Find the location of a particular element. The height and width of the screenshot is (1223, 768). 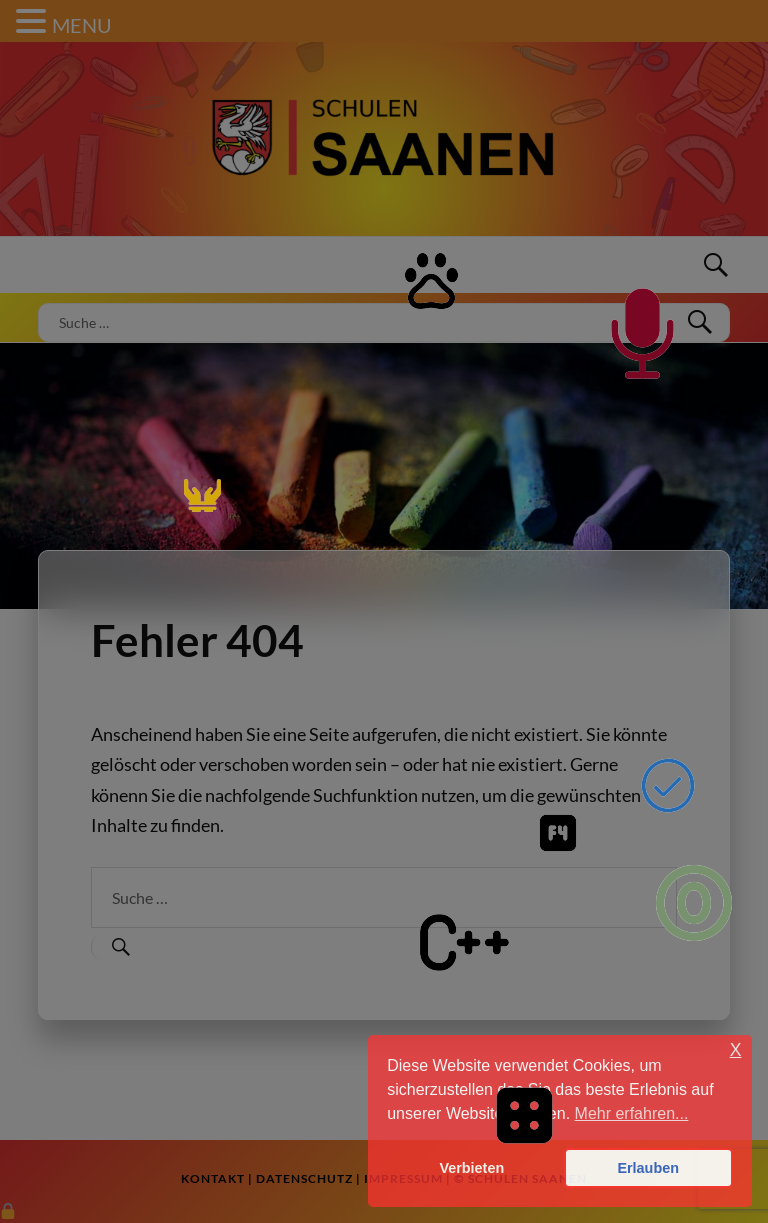

indicates zero items or notifications is located at coordinates (694, 903).